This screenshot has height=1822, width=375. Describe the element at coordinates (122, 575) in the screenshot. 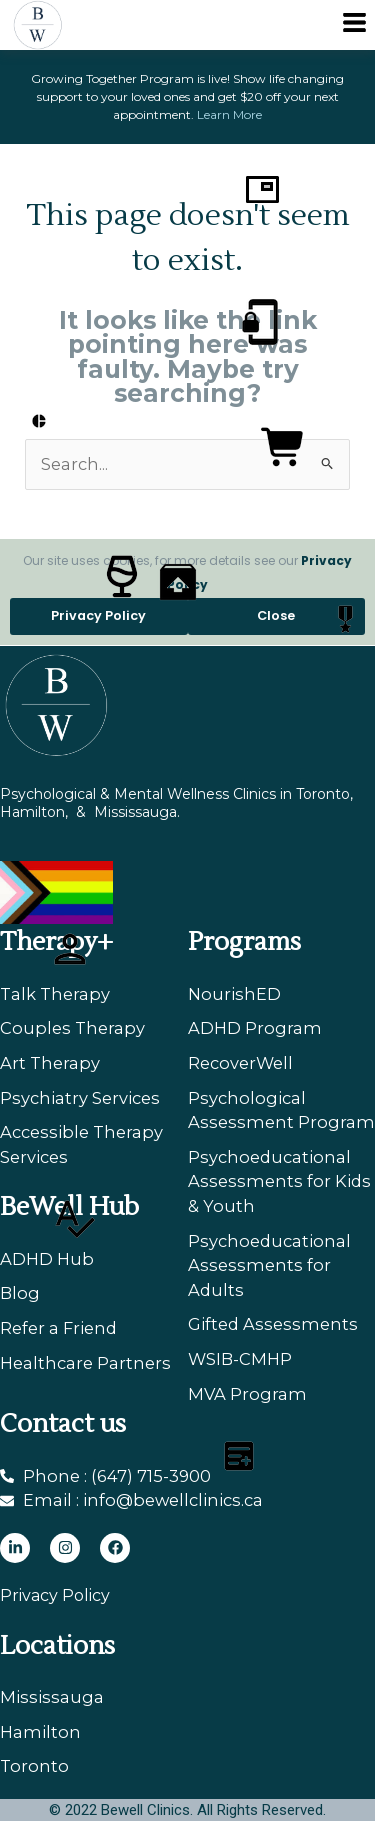

I see `browse wine selection or menu` at that location.